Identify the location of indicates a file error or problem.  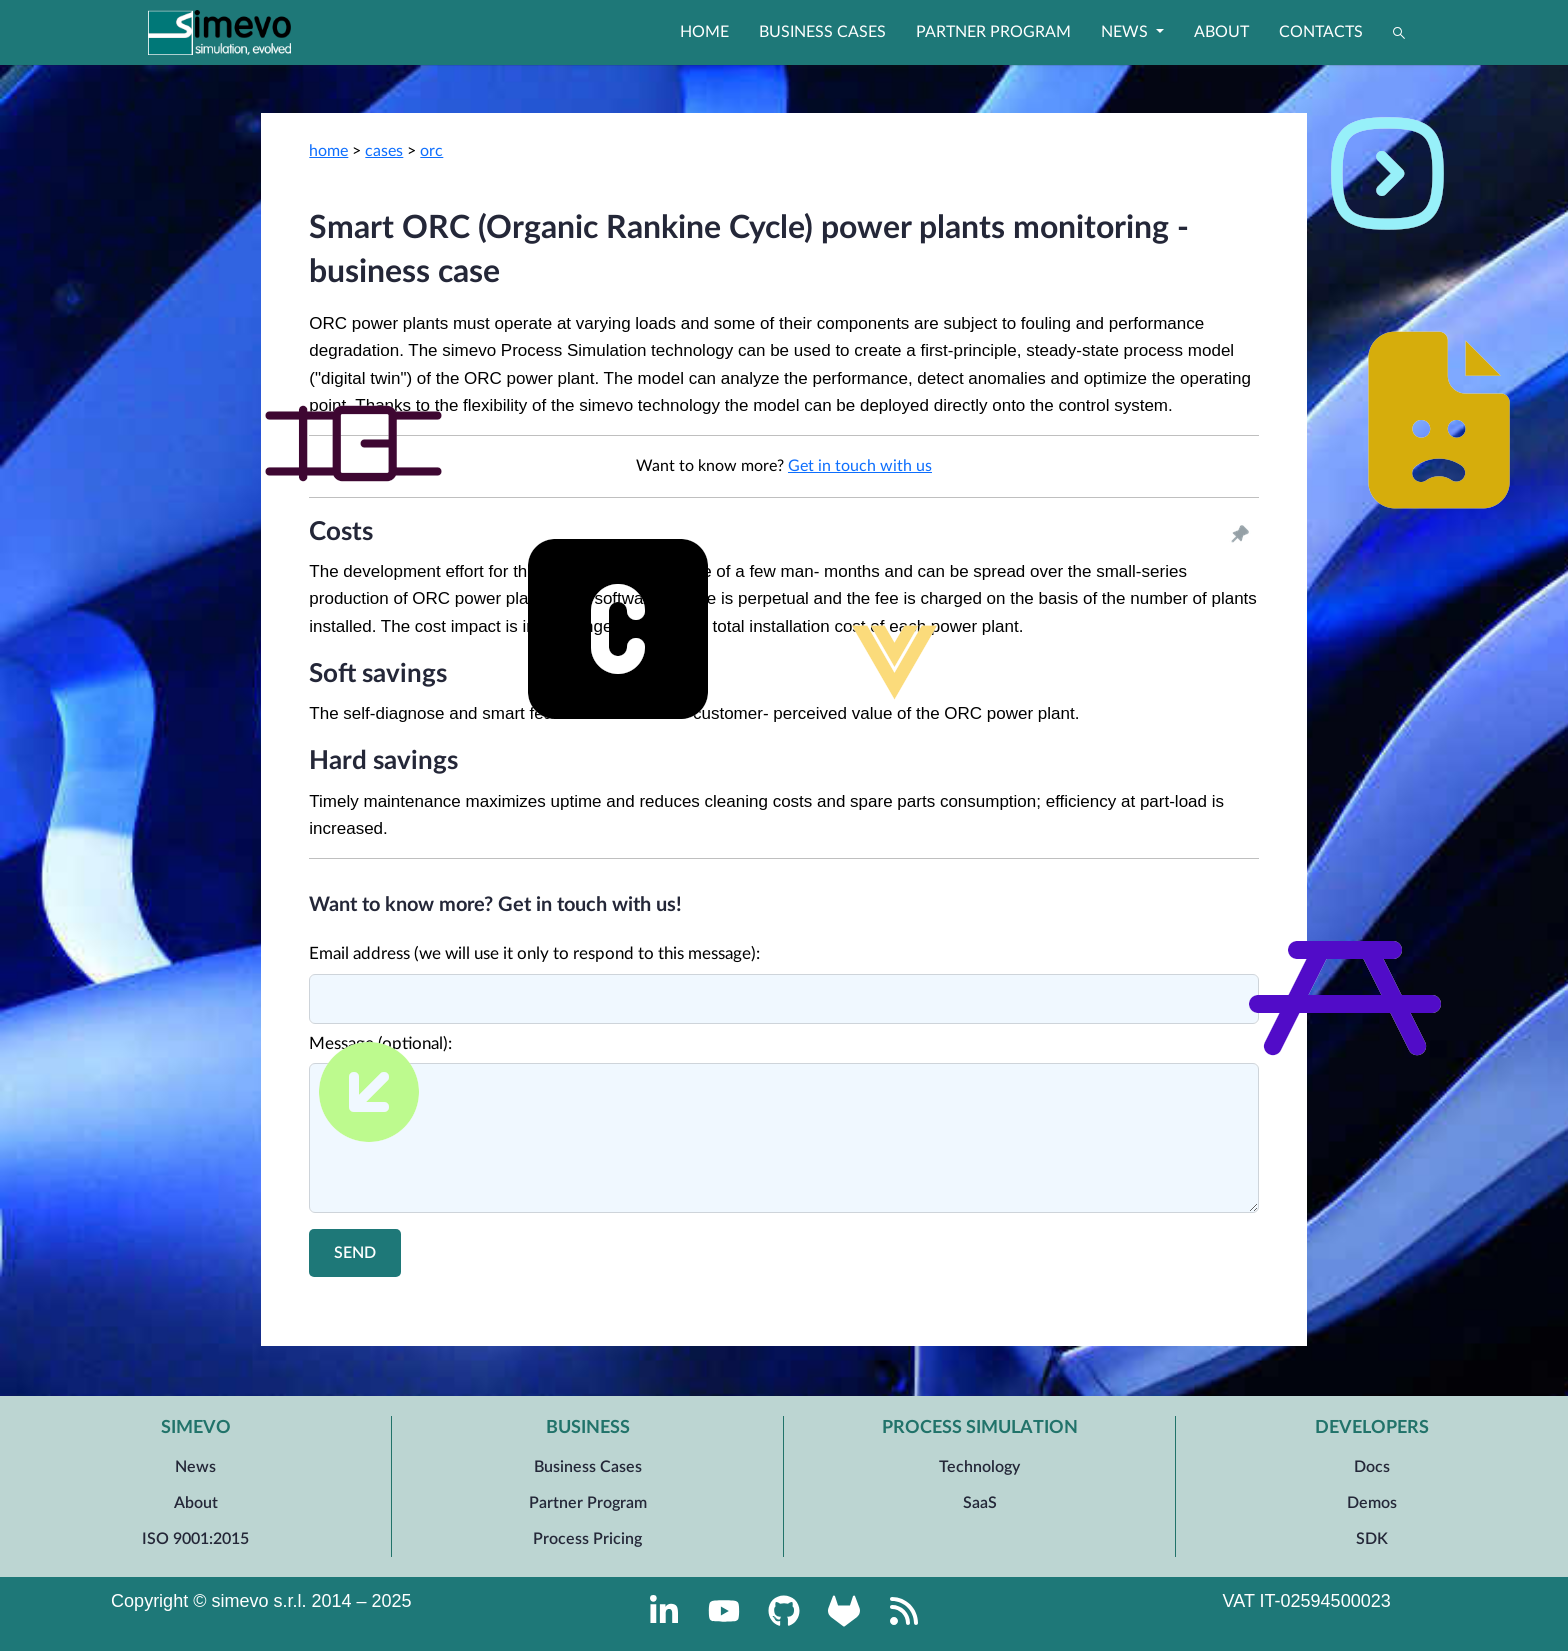
(1439, 420).